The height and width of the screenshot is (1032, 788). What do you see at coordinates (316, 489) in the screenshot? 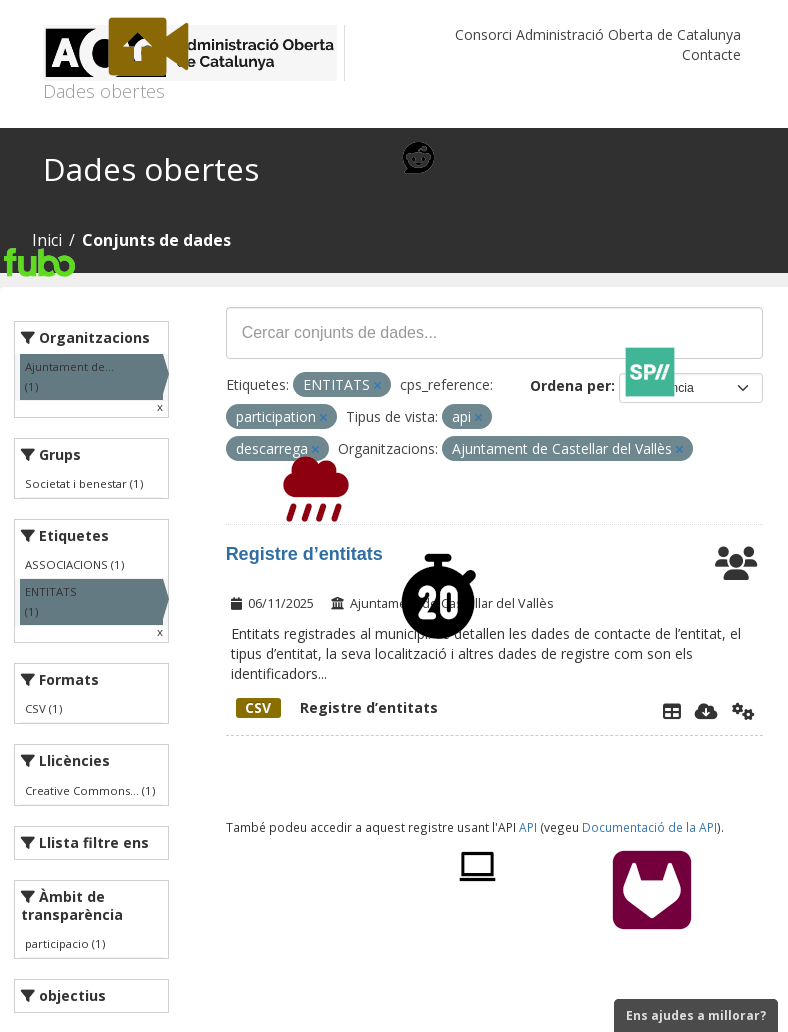
I see `indicates heavy rain or stormy weather conditions` at bounding box center [316, 489].